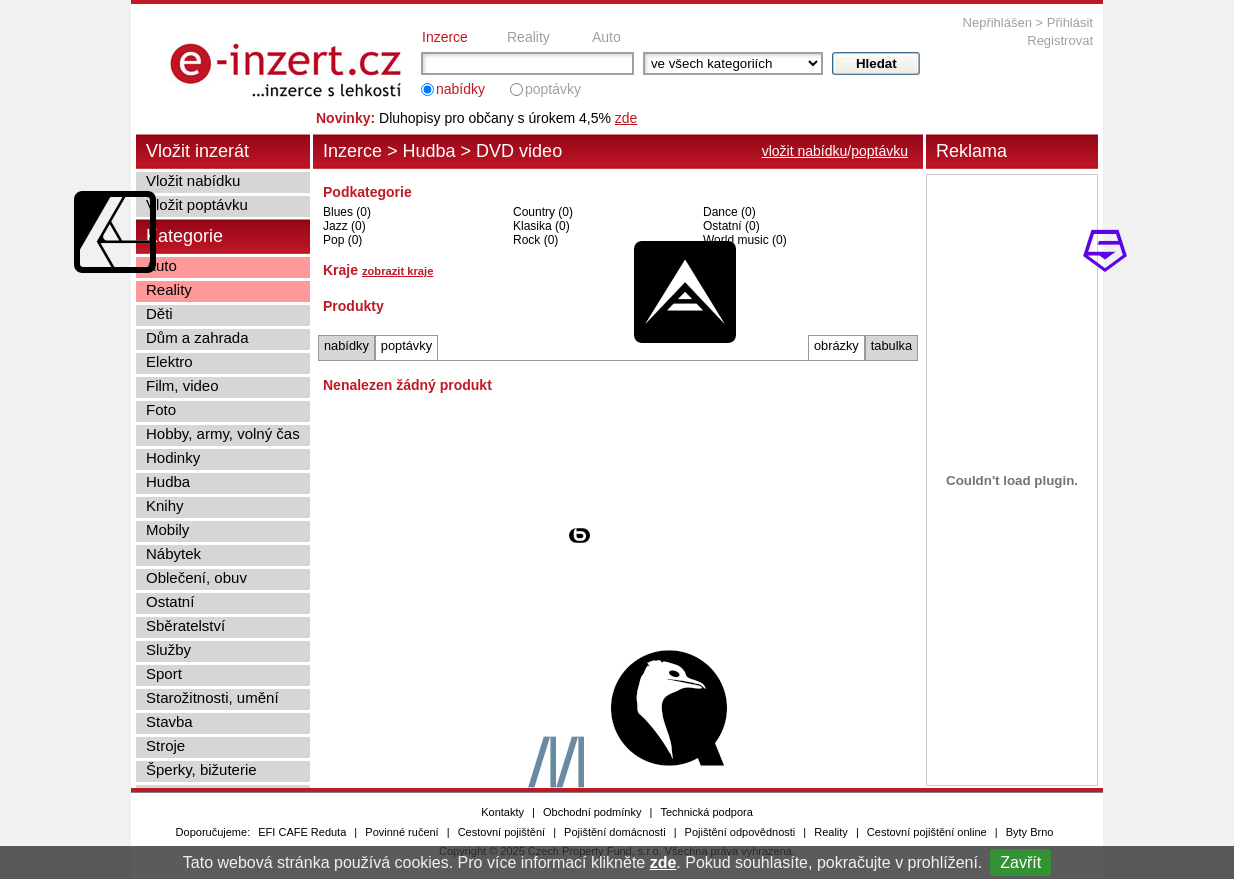  I want to click on sifive company logo, so click(1105, 251).